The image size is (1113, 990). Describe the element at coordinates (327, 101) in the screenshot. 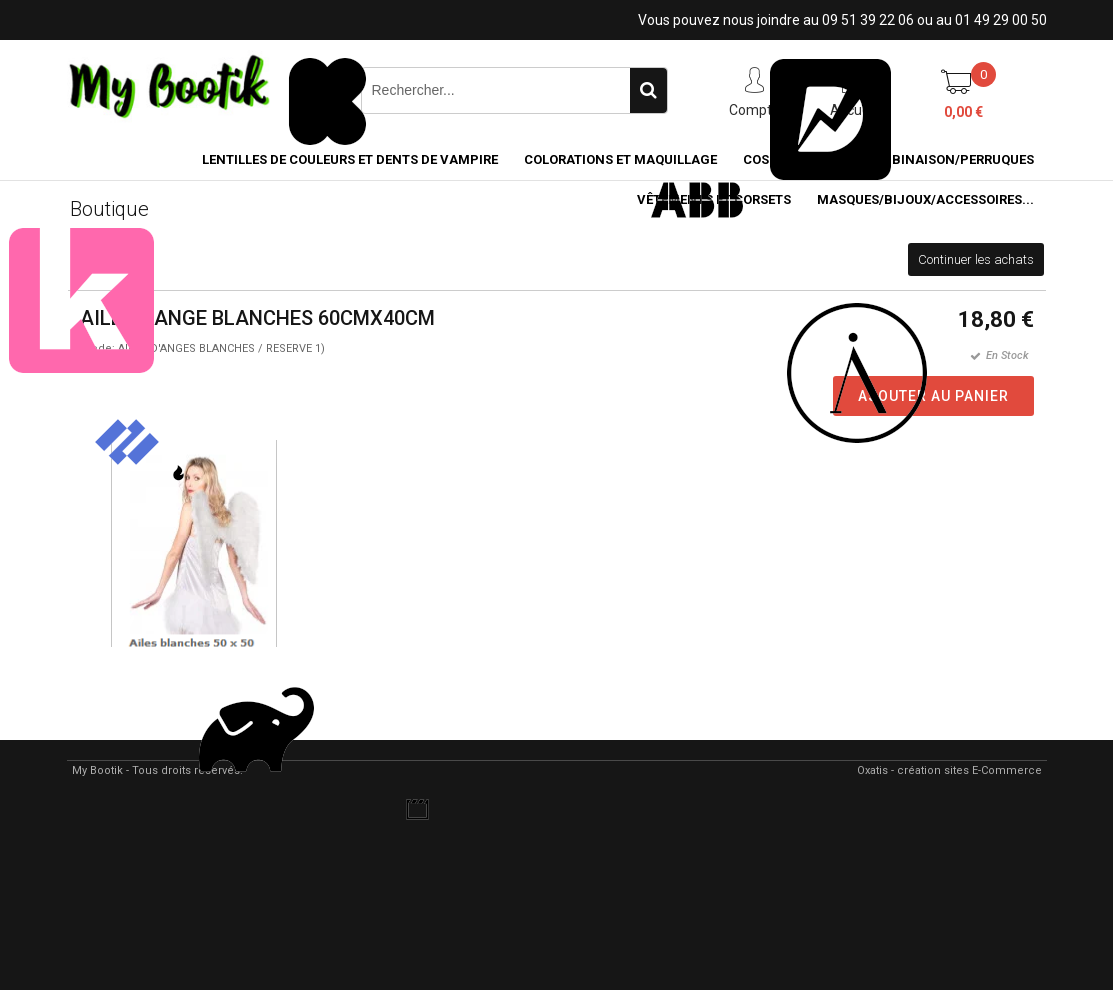

I see `open Kickstarter app` at that location.